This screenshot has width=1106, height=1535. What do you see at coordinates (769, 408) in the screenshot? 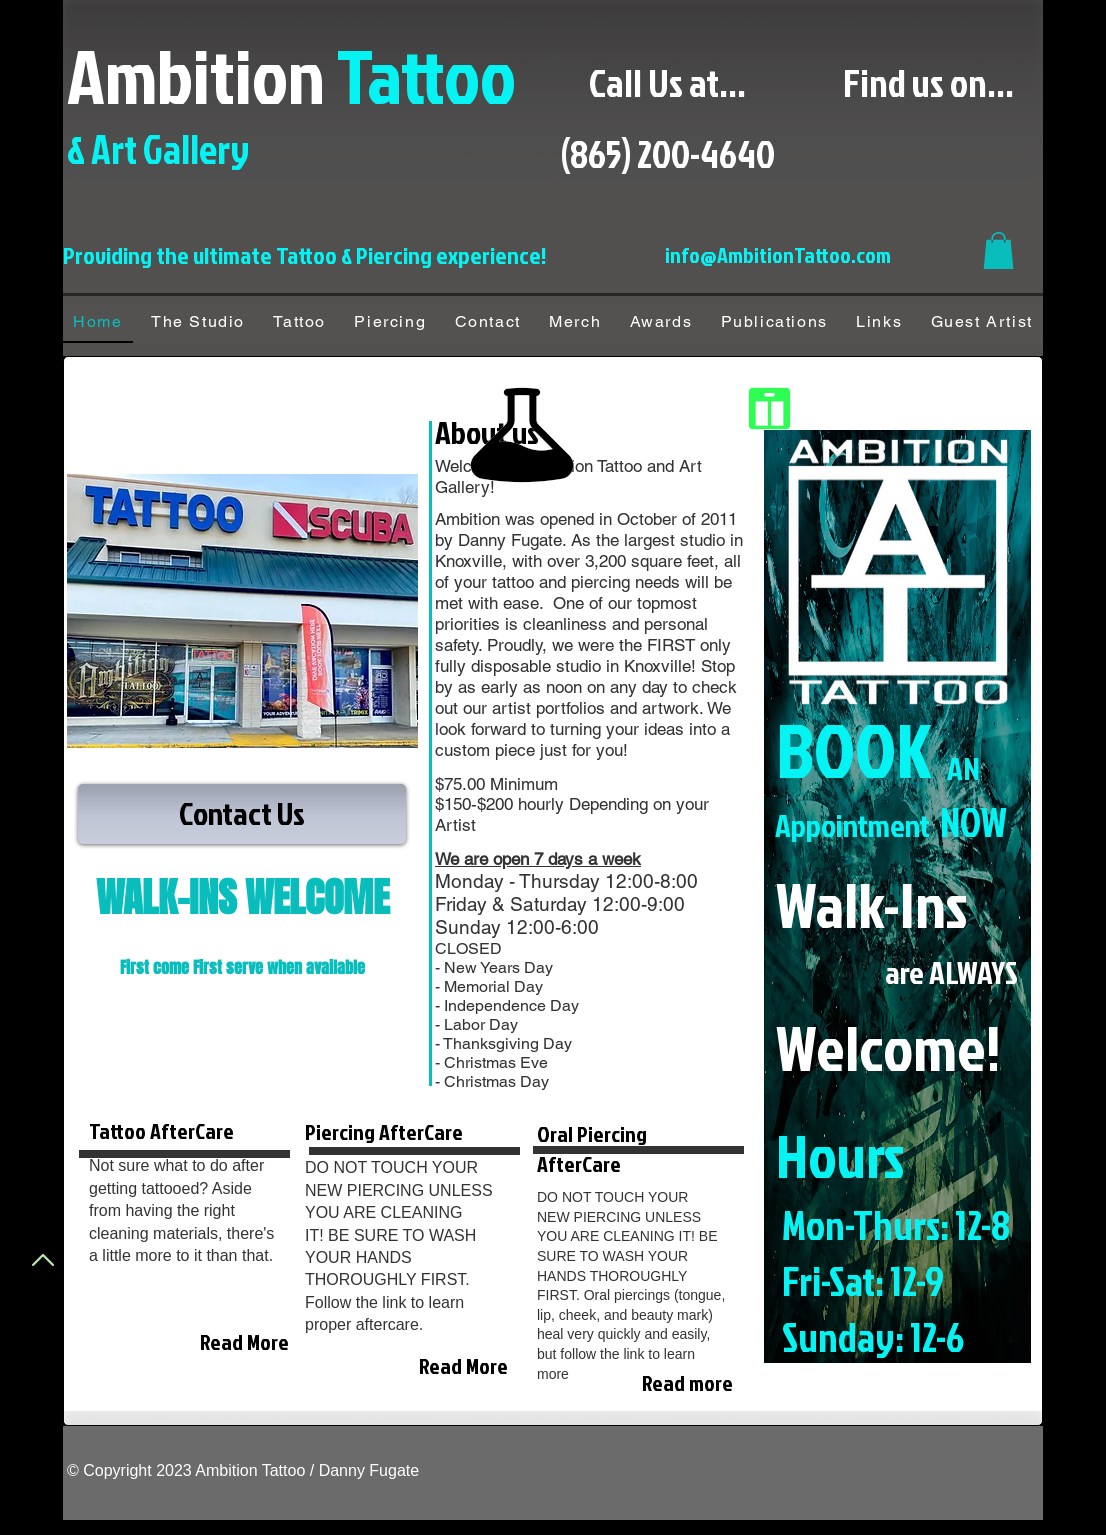
I see `indicates elevator access or location` at bounding box center [769, 408].